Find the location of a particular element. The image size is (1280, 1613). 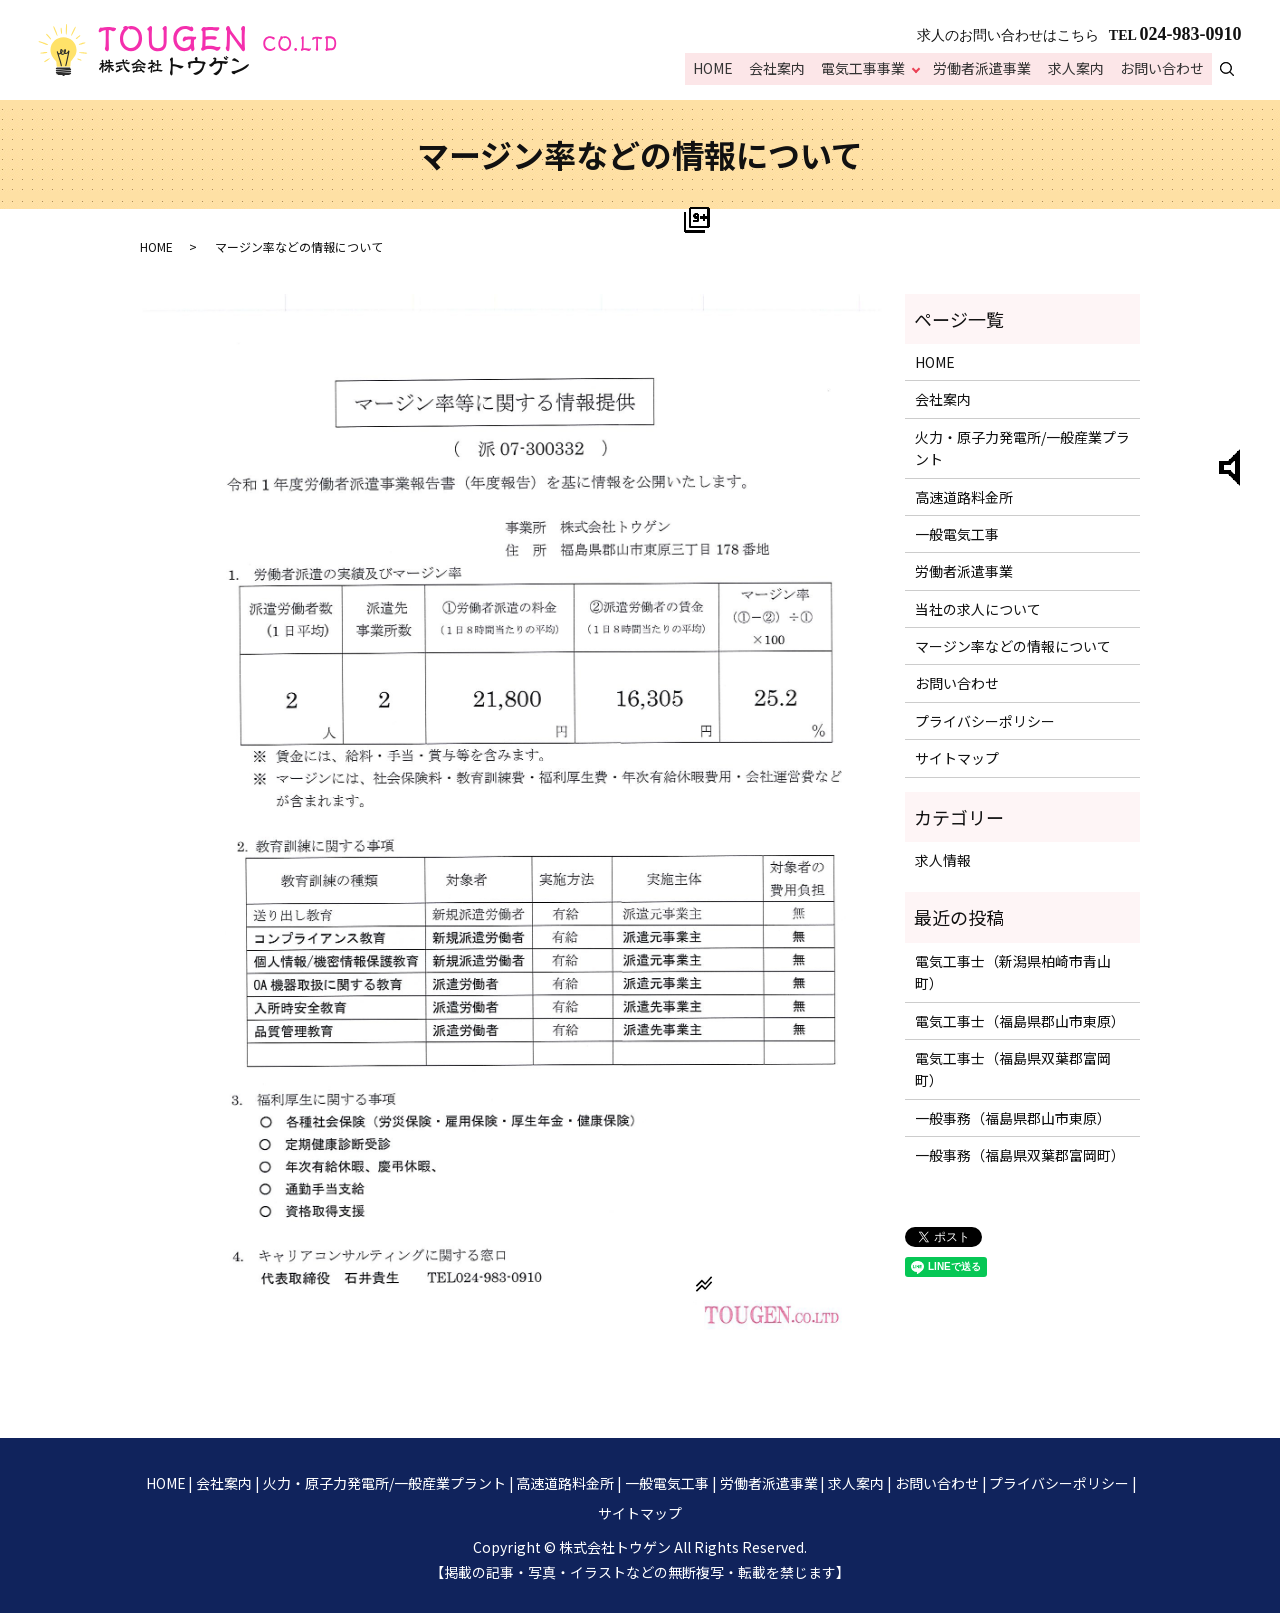

indicates 9 or more items in a collection is located at coordinates (697, 220).